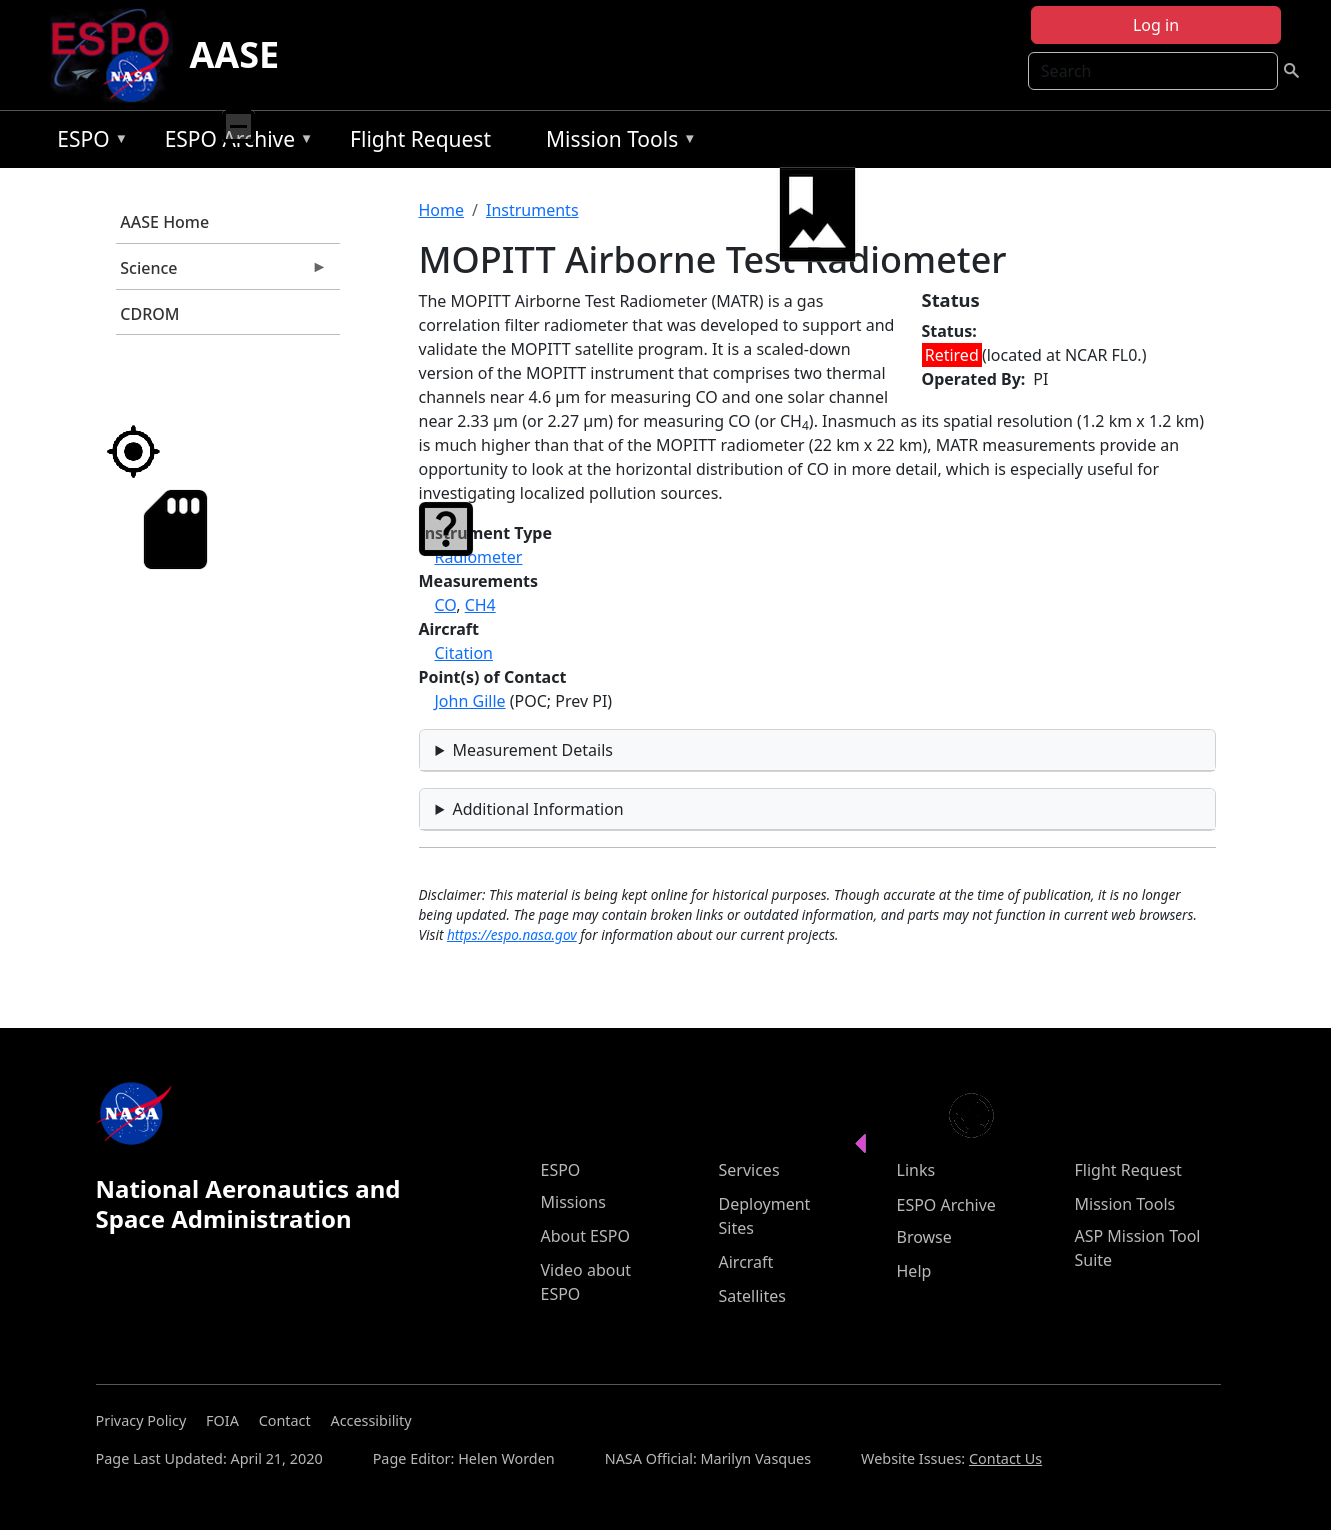 The width and height of the screenshot is (1331, 1530). Describe the element at coordinates (175, 529) in the screenshot. I see `access external storage or sd card` at that location.